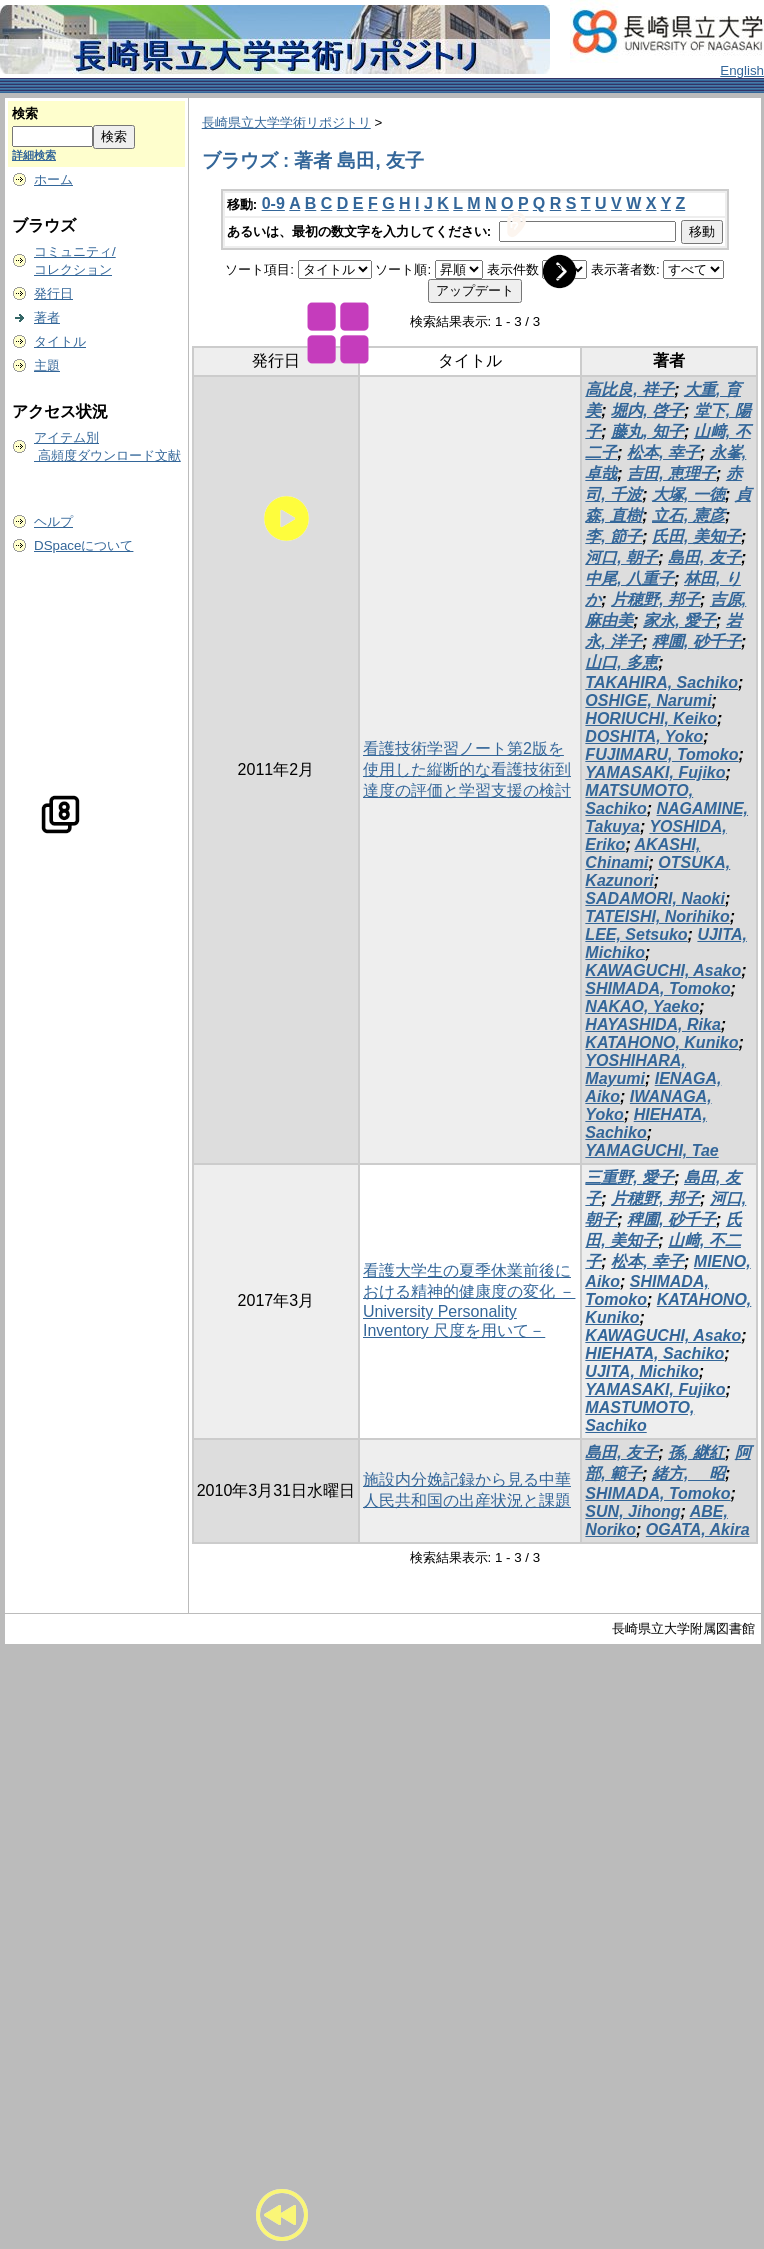 Image resolution: width=764 pixels, height=2249 pixels. Describe the element at coordinates (60, 814) in the screenshot. I see `view item 8 in a collection` at that location.